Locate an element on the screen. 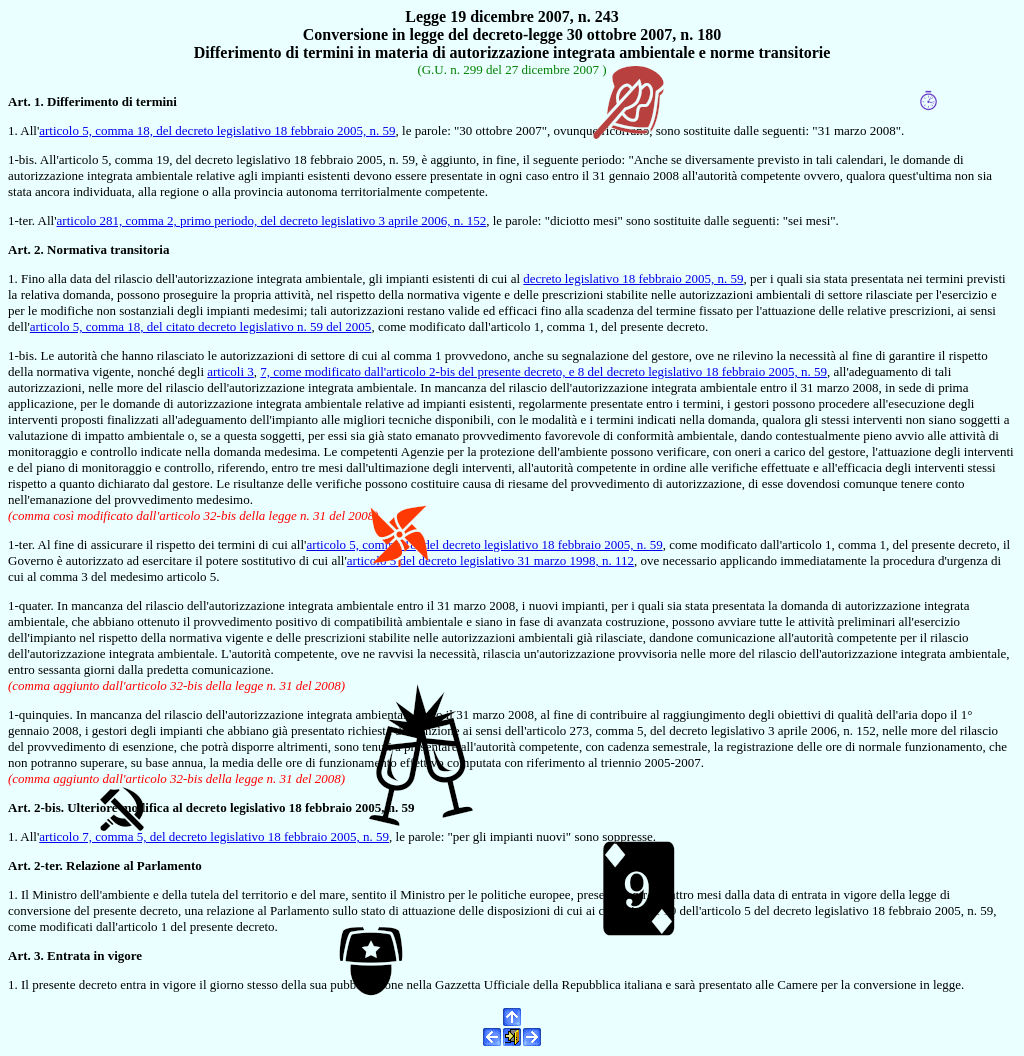 This screenshot has height=1056, width=1024. communist or socialist themed content or game faction is located at coordinates (122, 809).